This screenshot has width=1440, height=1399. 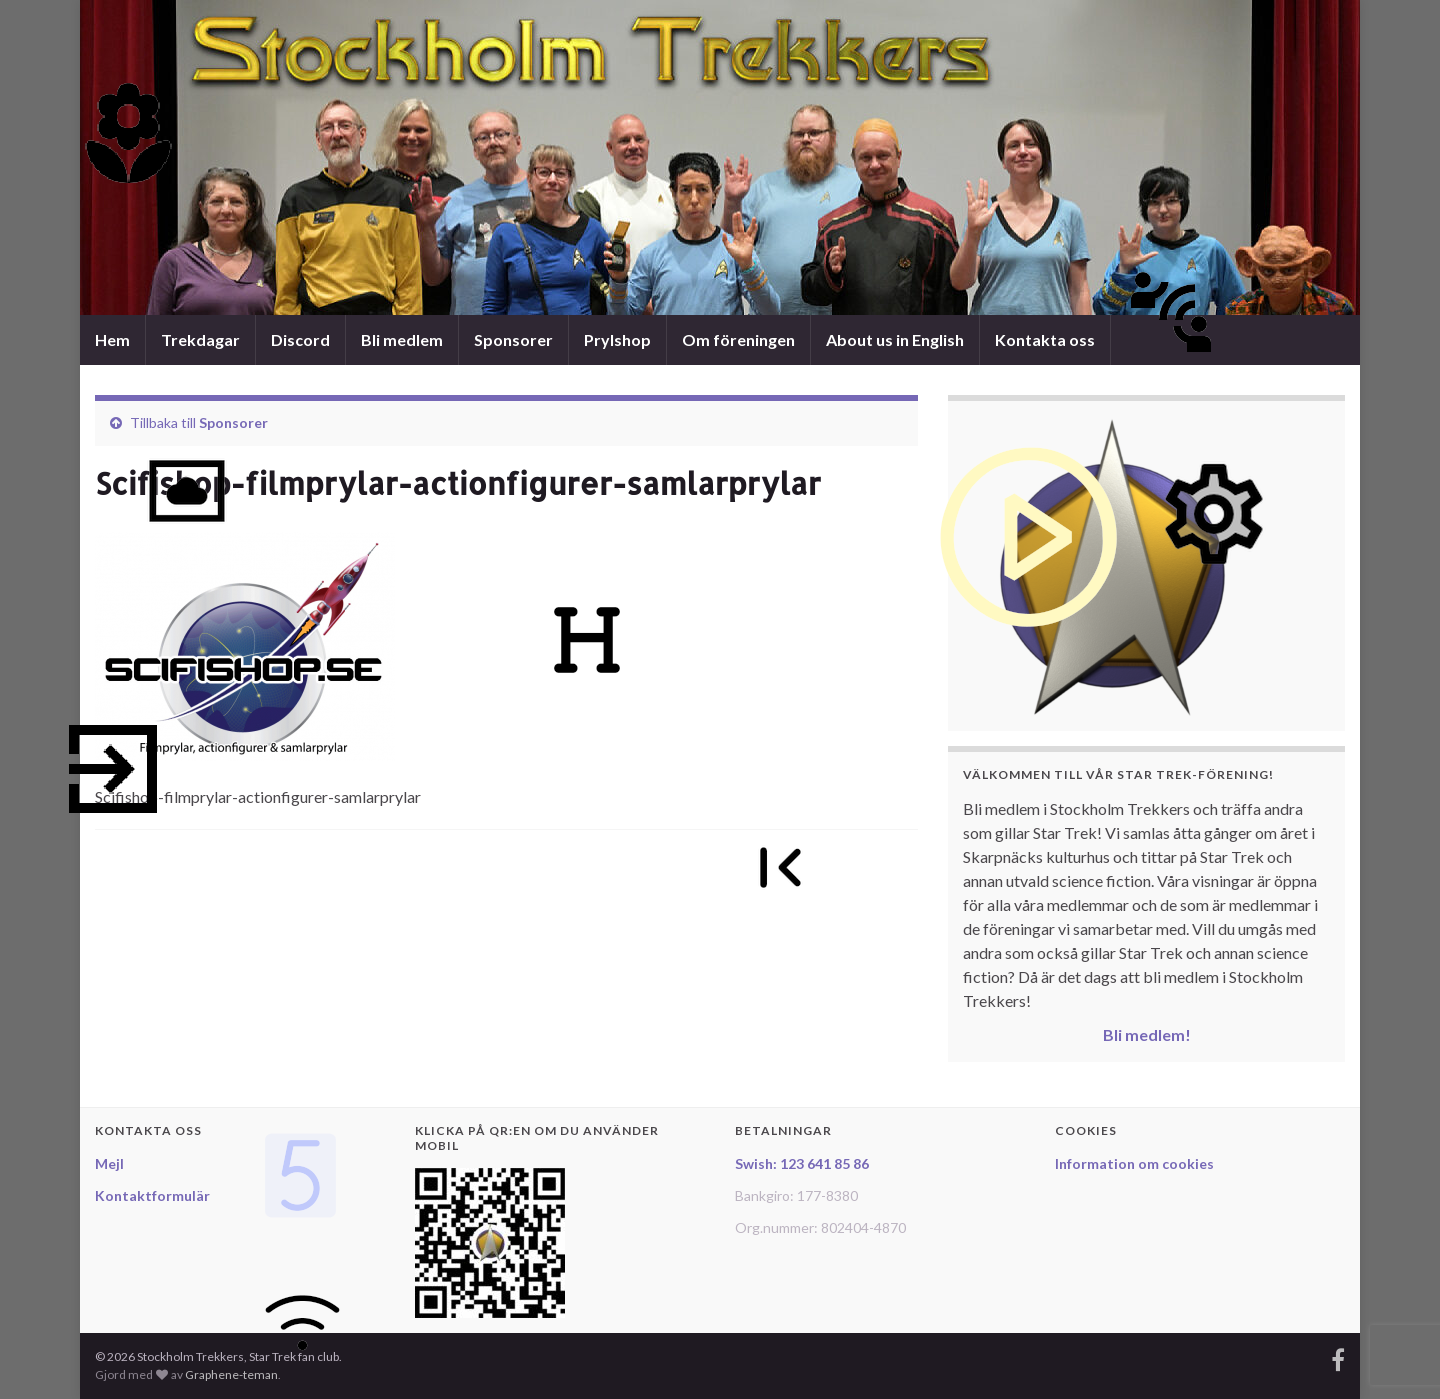 I want to click on go to first page, so click(x=780, y=867).